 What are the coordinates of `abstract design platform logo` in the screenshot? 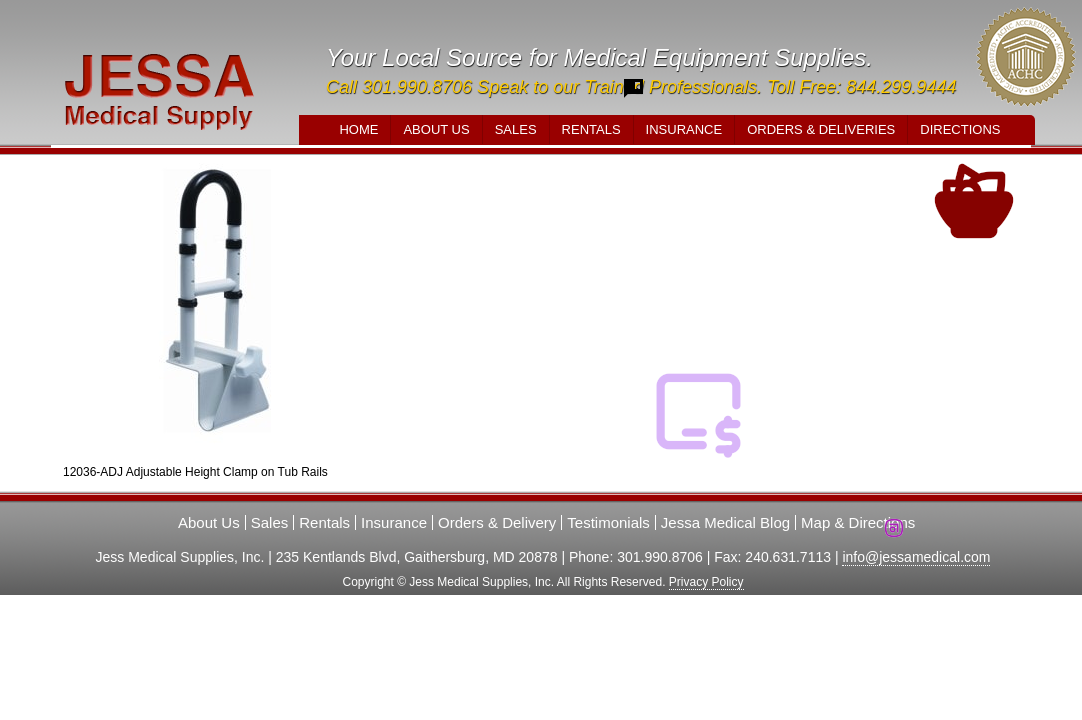 It's located at (894, 528).